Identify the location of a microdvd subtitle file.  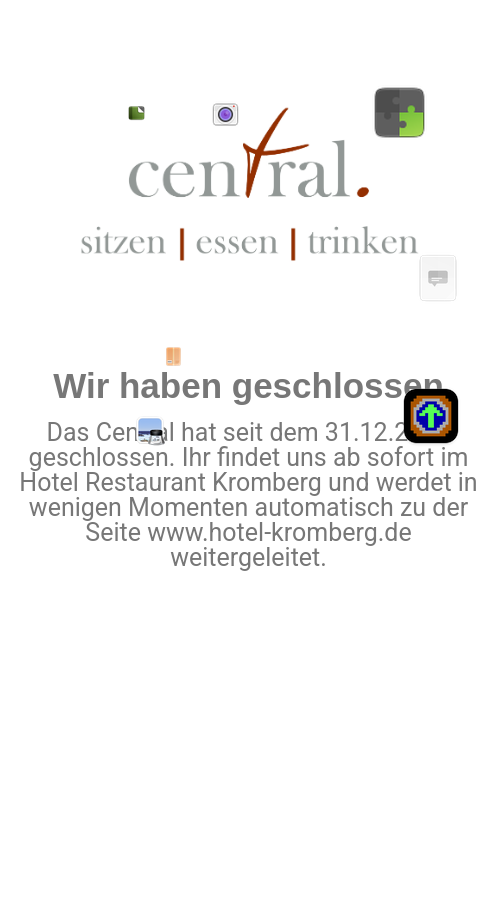
(438, 278).